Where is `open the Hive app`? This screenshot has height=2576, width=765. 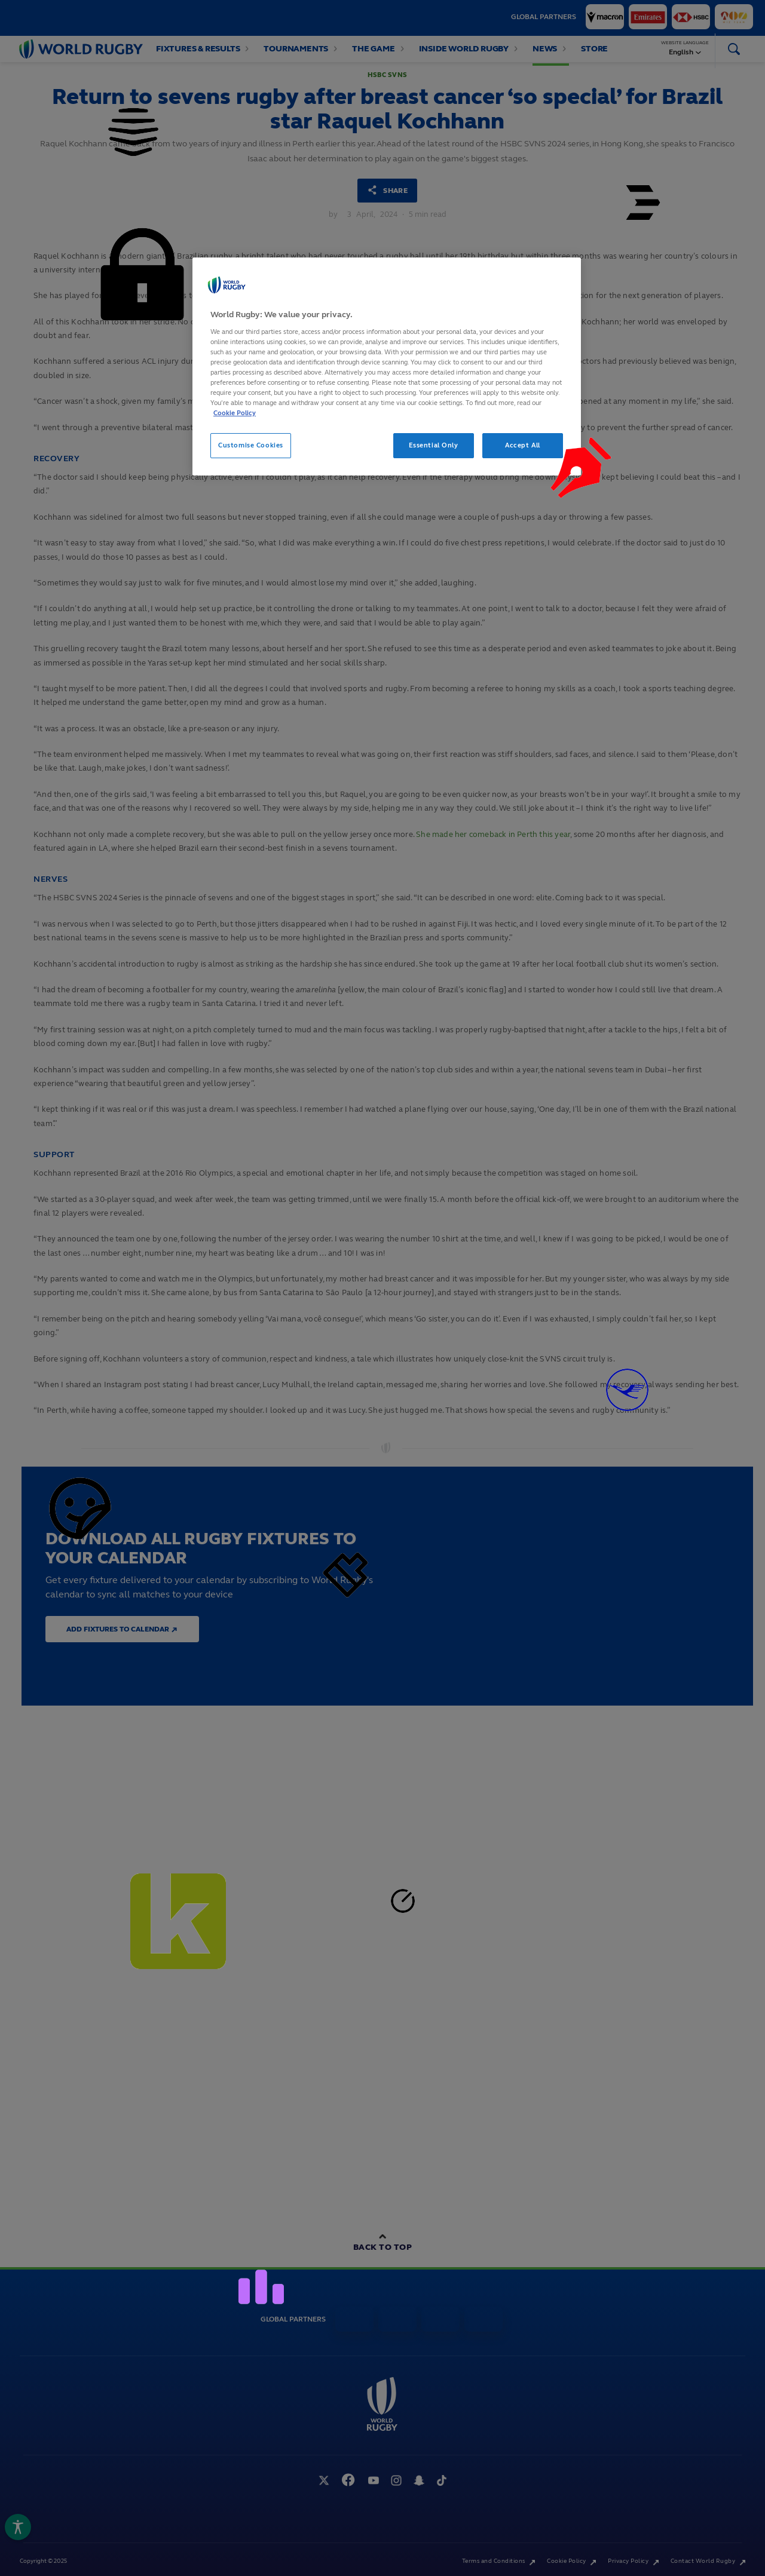
open the Hive app is located at coordinates (133, 132).